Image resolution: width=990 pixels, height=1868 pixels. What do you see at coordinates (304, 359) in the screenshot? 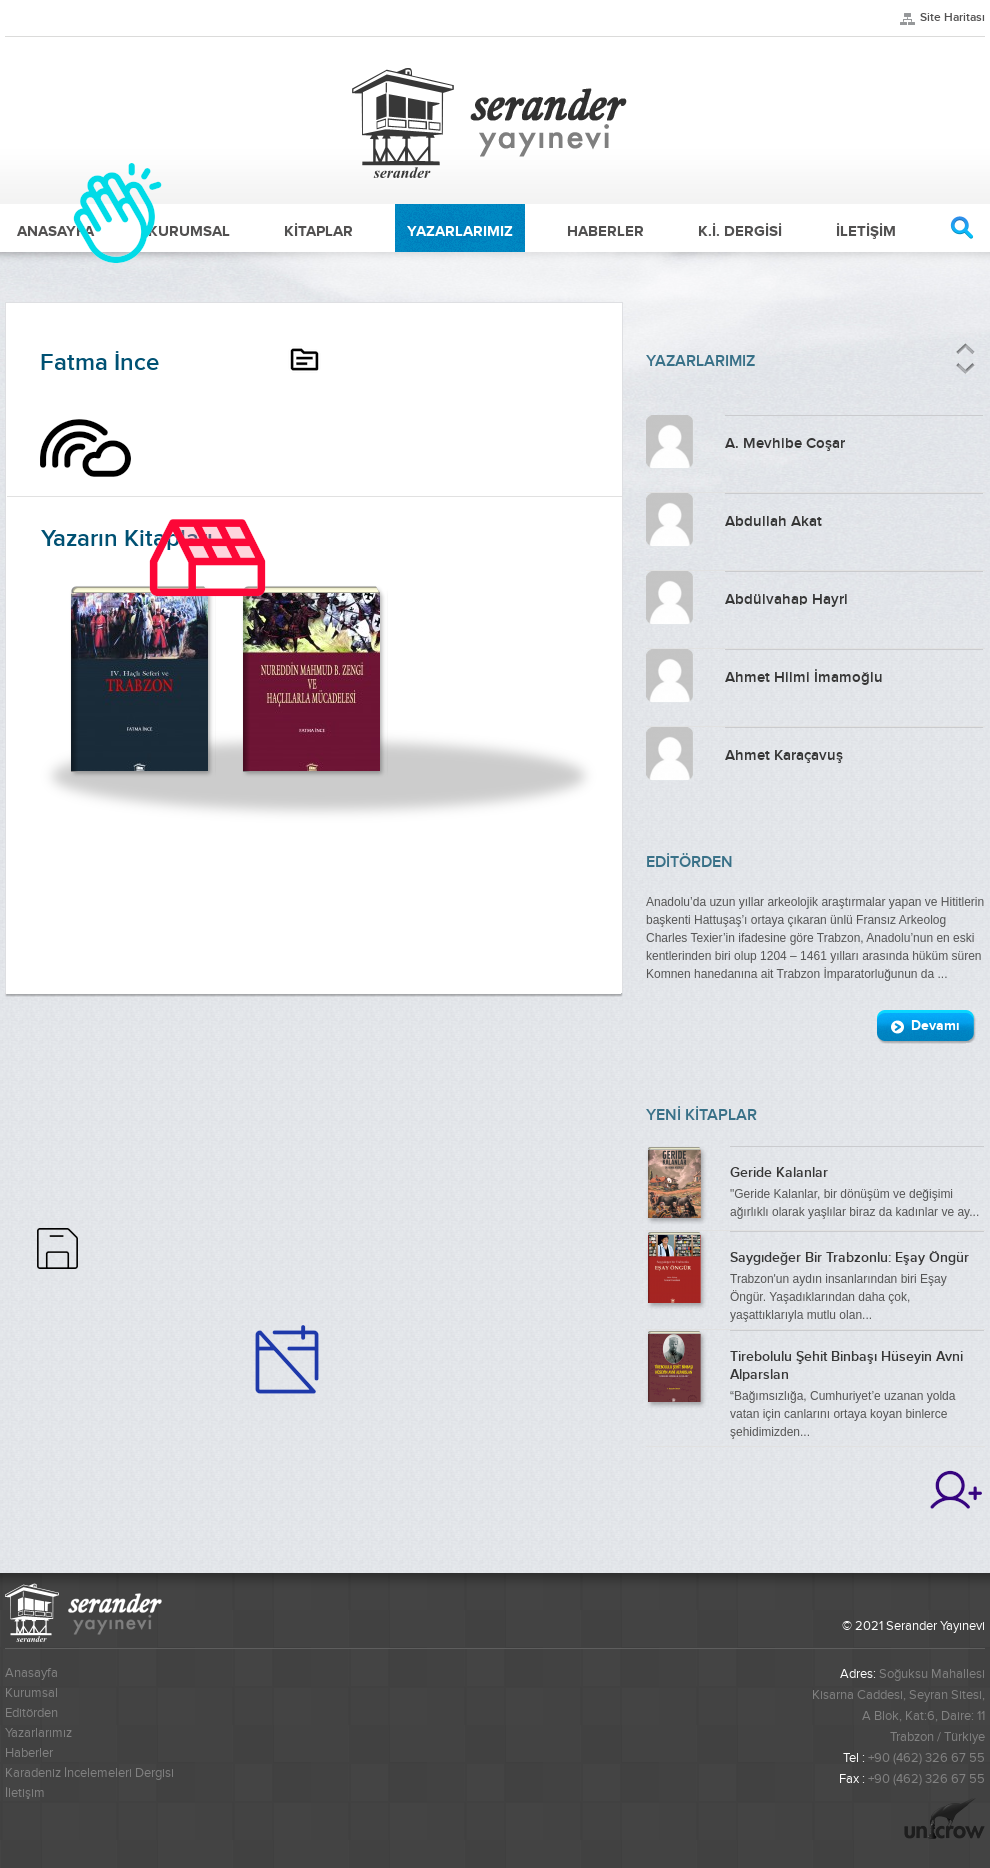
I see `access topic folders or categories` at bounding box center [304, 359].